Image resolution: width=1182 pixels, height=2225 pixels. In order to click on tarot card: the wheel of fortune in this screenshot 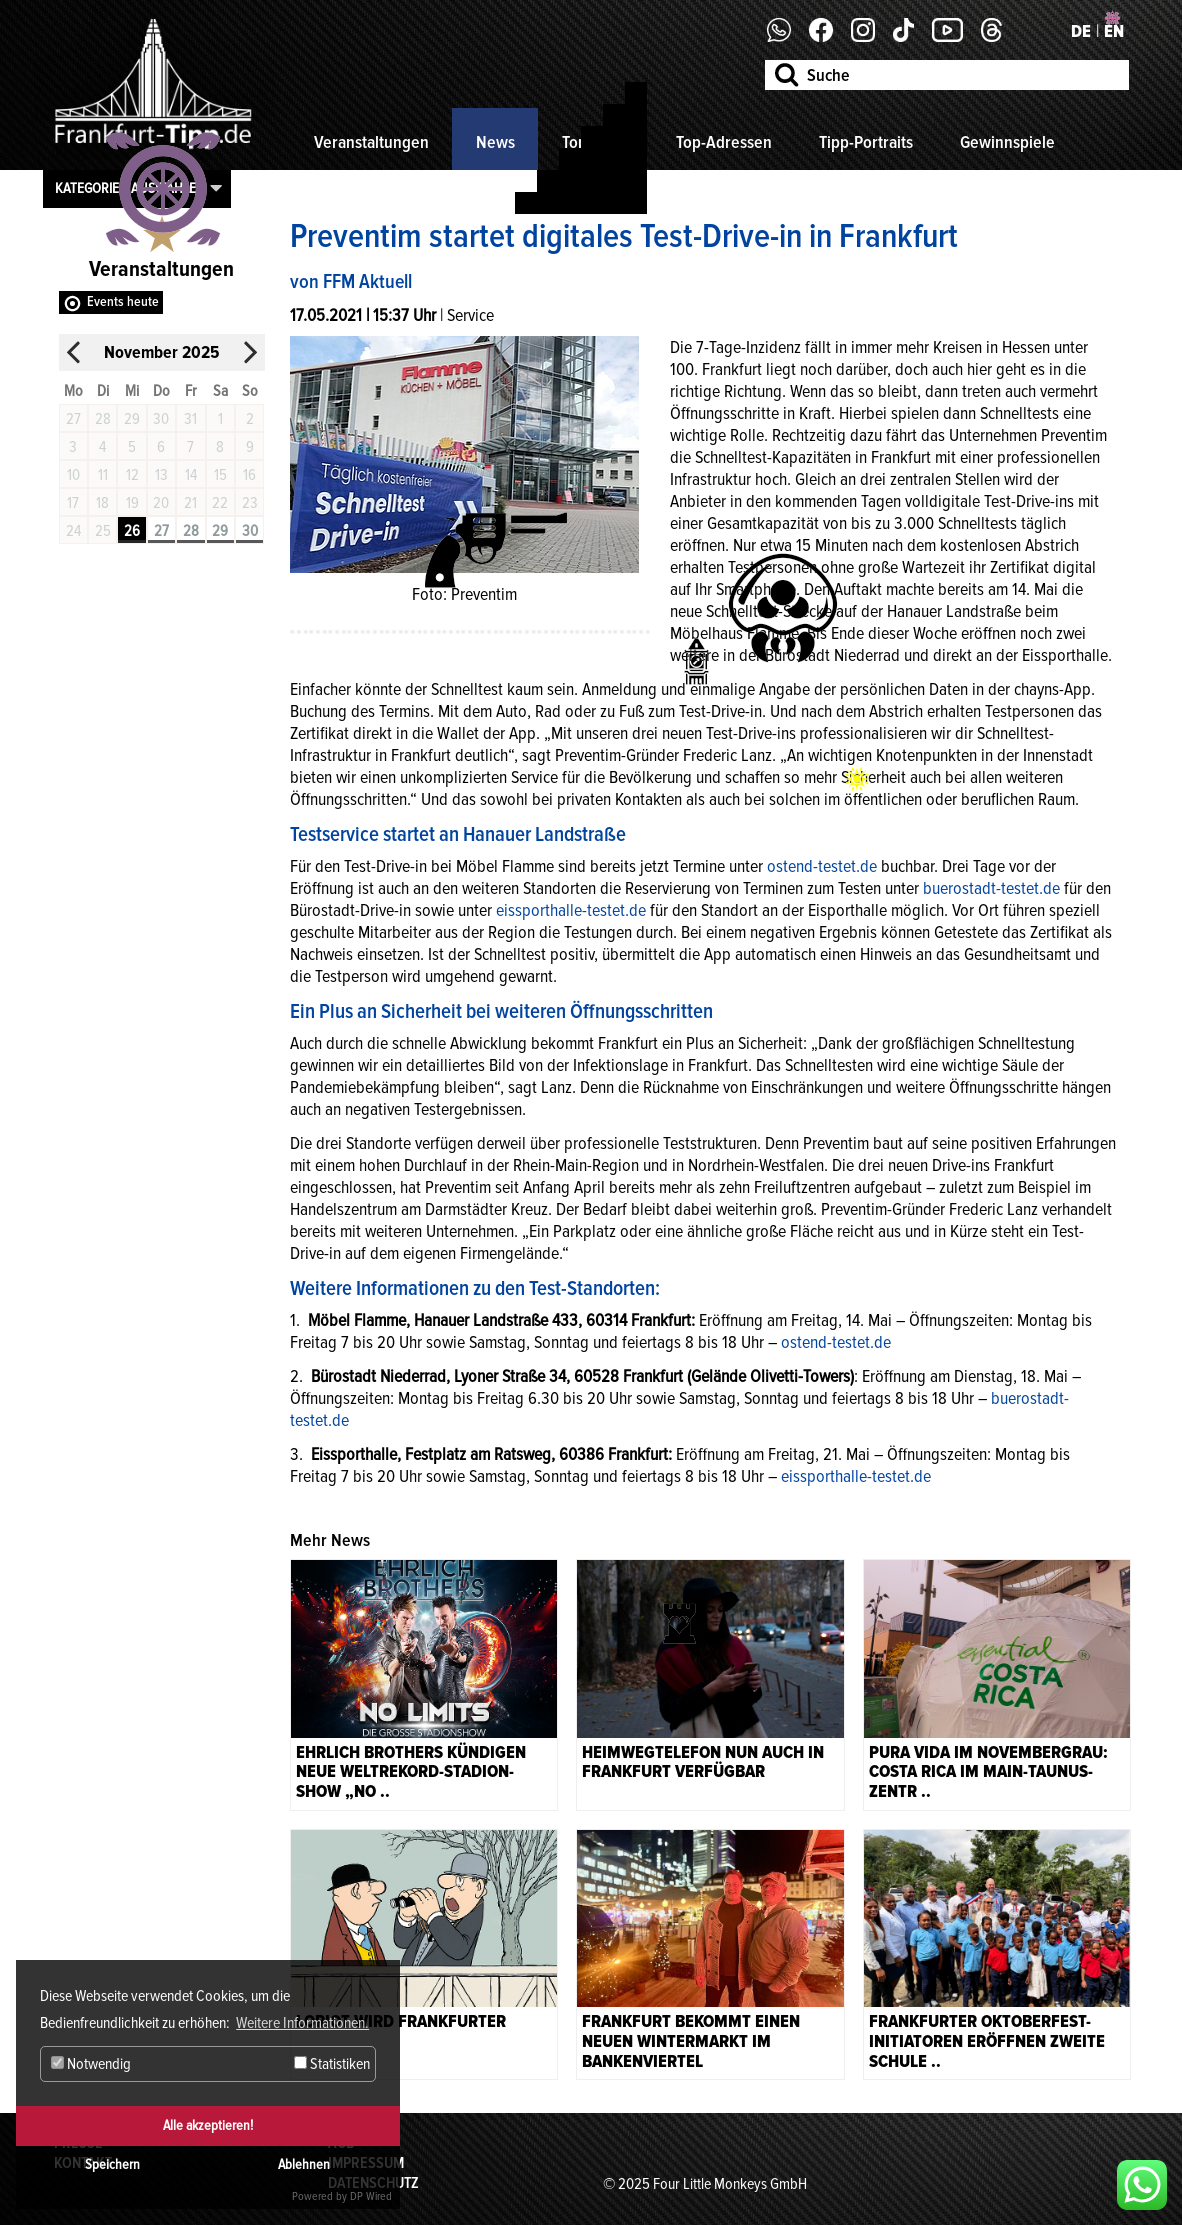, I will do `click(163, 189)`.